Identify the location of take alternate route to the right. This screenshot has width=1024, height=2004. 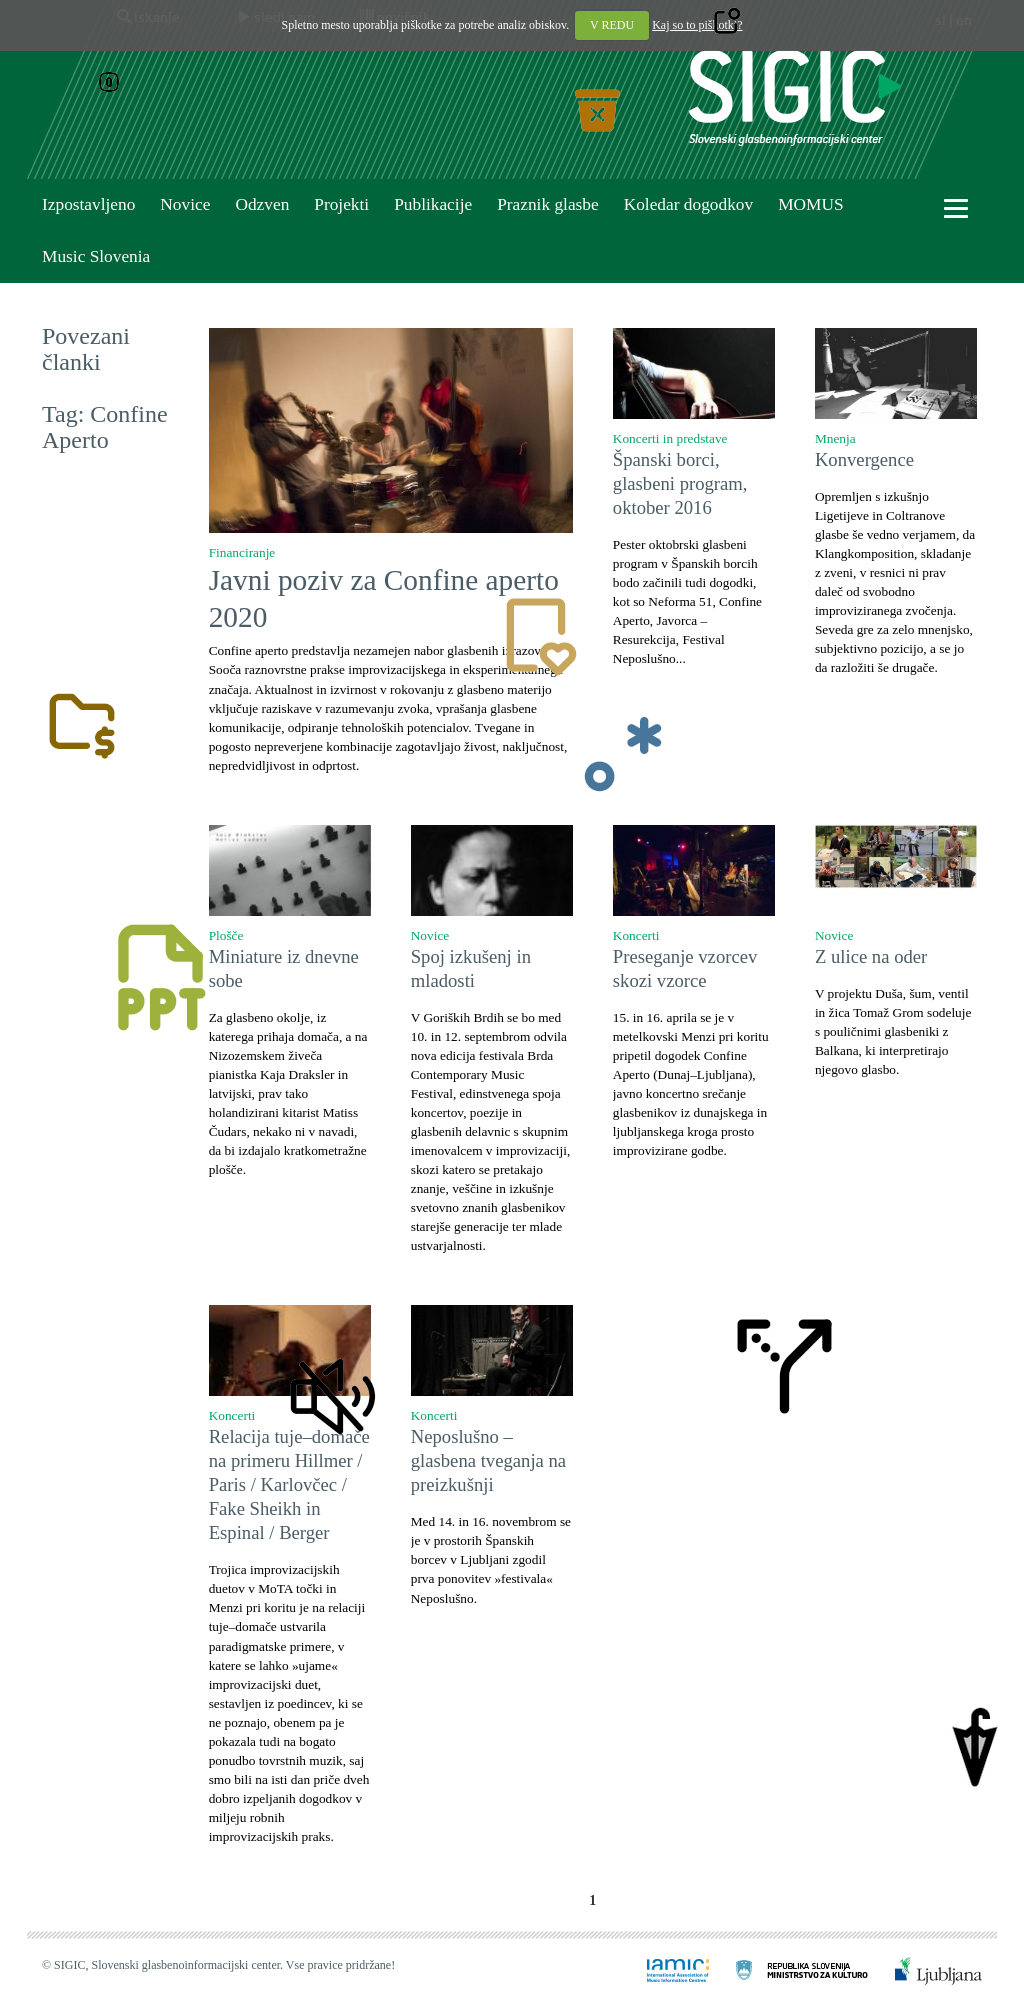
(784, 1366).